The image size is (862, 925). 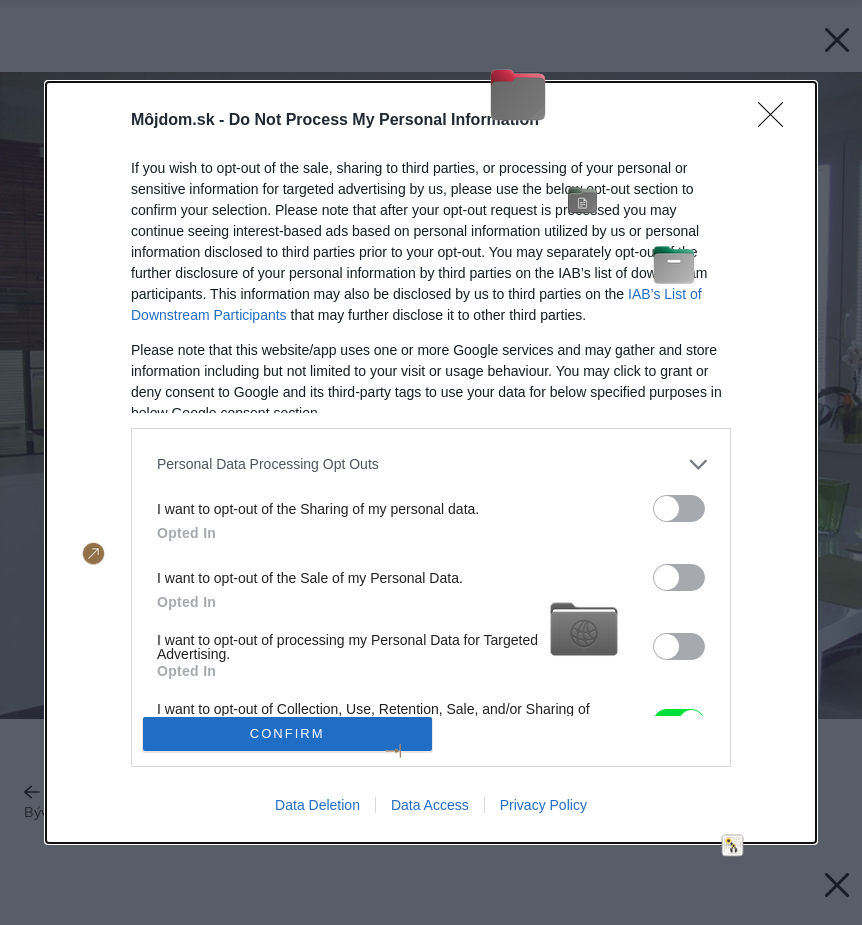 I want to click on folder containing html or web files, so click(x=584, y=629).